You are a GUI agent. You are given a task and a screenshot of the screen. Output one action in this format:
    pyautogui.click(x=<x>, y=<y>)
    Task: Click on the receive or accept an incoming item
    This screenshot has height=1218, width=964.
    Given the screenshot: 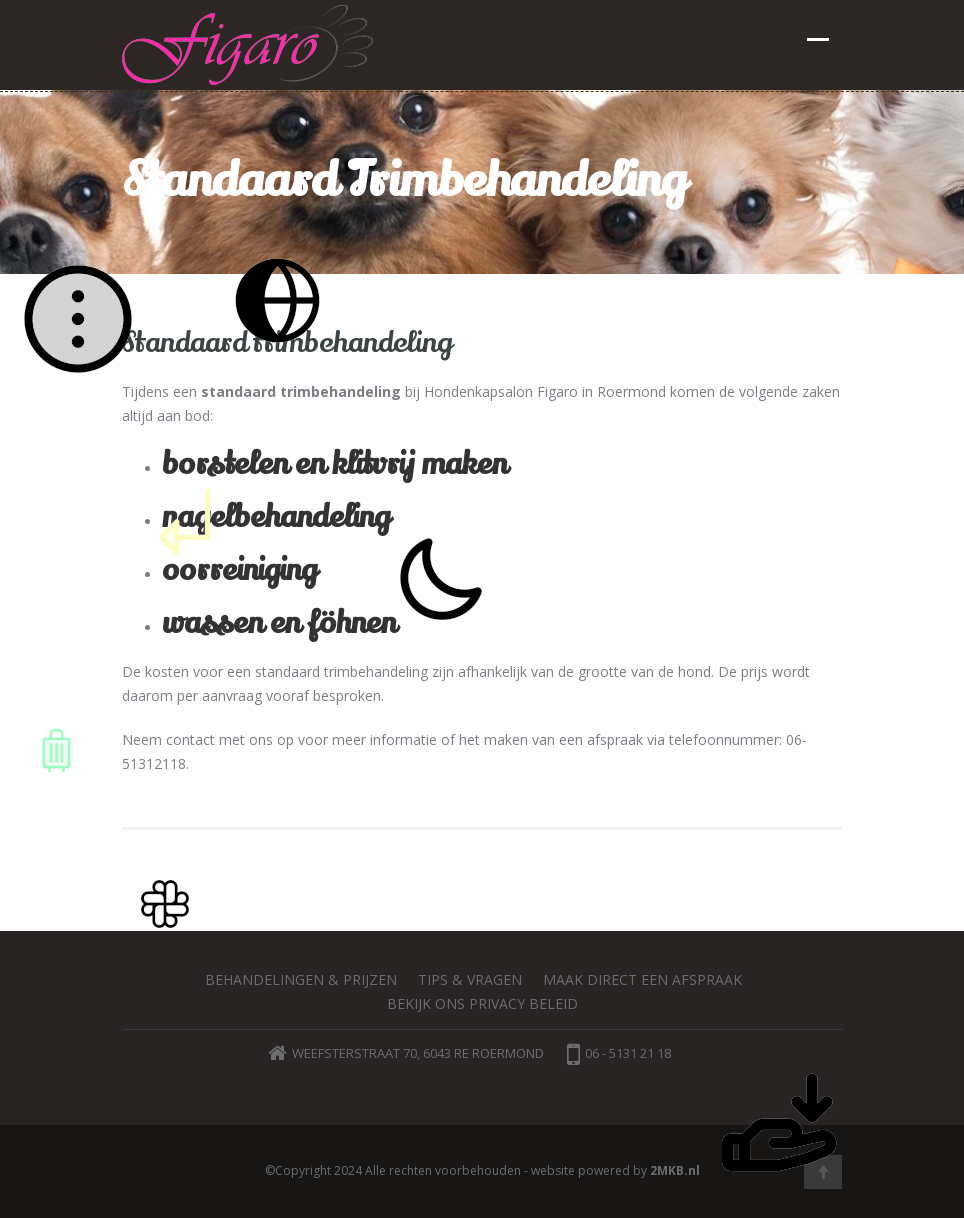 What is the action you would take?
    pyautogui.click(x=782, y=1128)
    